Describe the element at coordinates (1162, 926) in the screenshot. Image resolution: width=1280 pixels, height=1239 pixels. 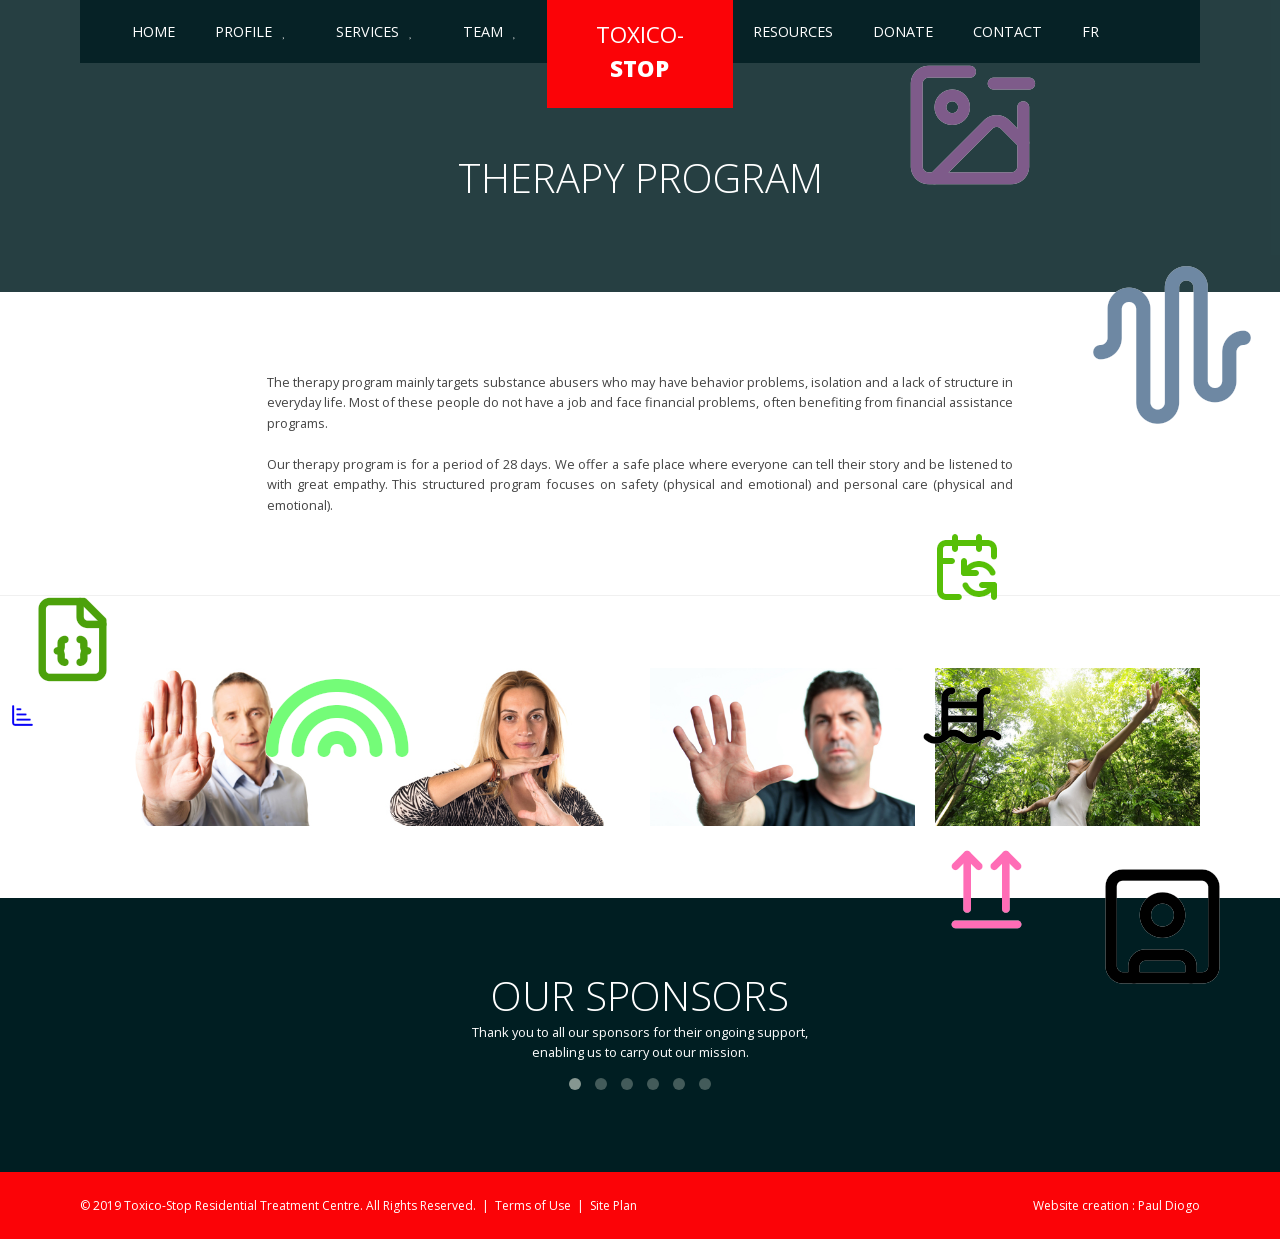
I see `view user profile` at that location.